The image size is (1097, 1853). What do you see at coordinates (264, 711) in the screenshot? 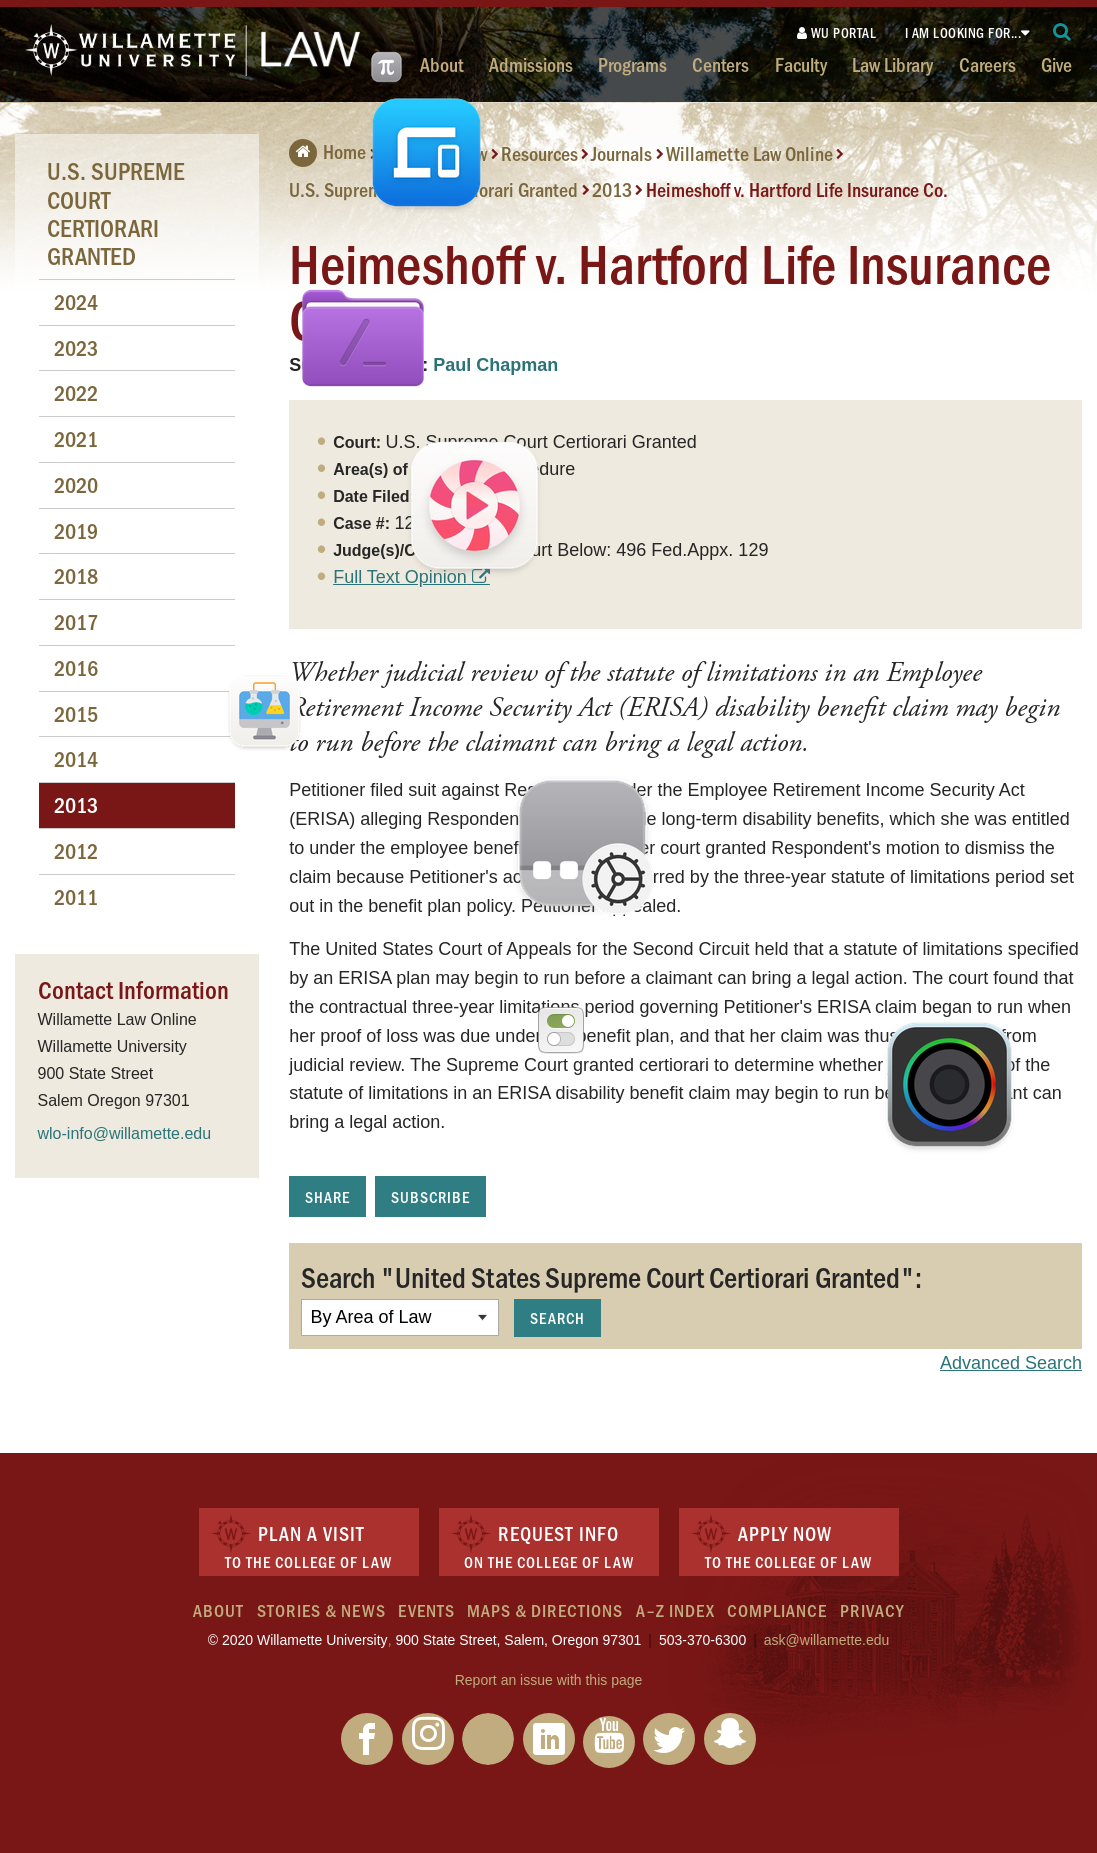
I see `open formatlab application` at bounding box center [264, 711].